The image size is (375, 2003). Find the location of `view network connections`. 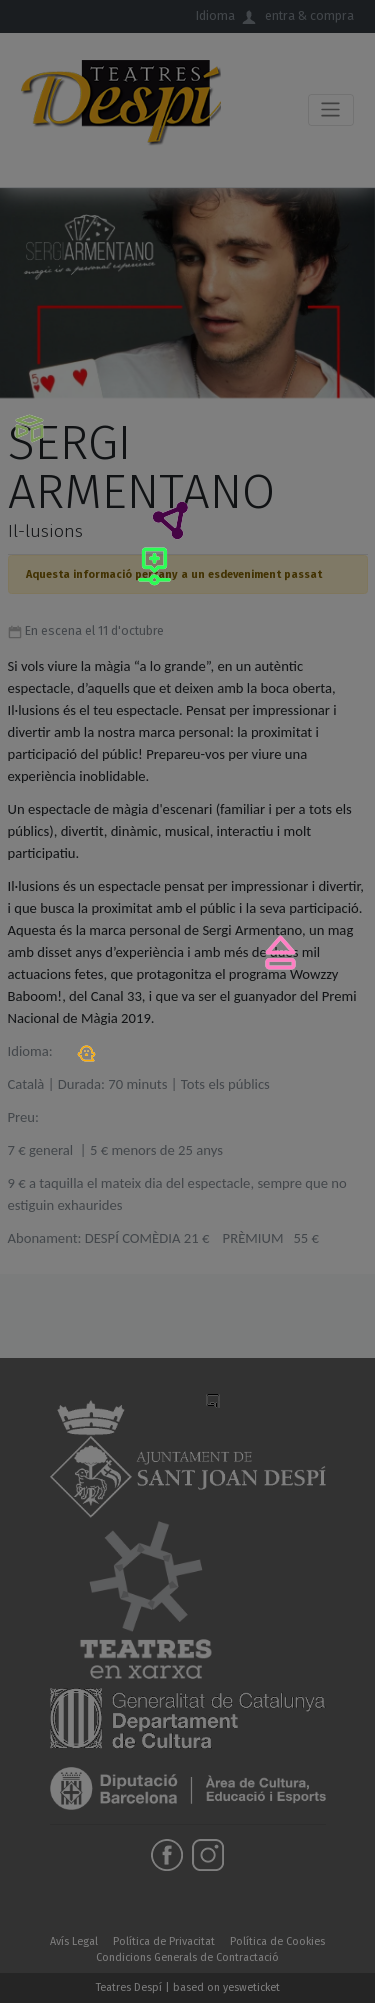

view network connections is located at coordinates (171, 520).